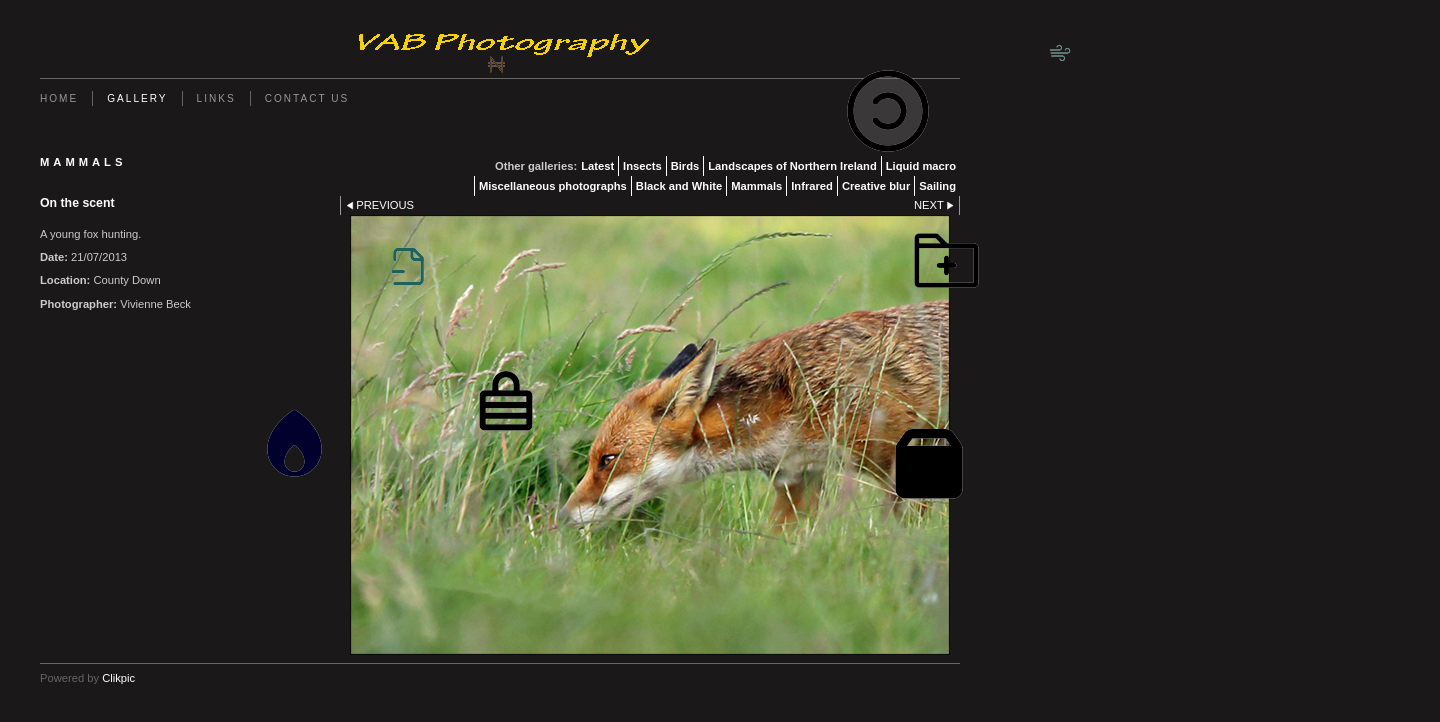 The height and width of the screenshot is (722, 1440). What do you see at coordinates (408, 266) in the screenshot?
I see `remove content from a file` at bounding box center [408, 266].